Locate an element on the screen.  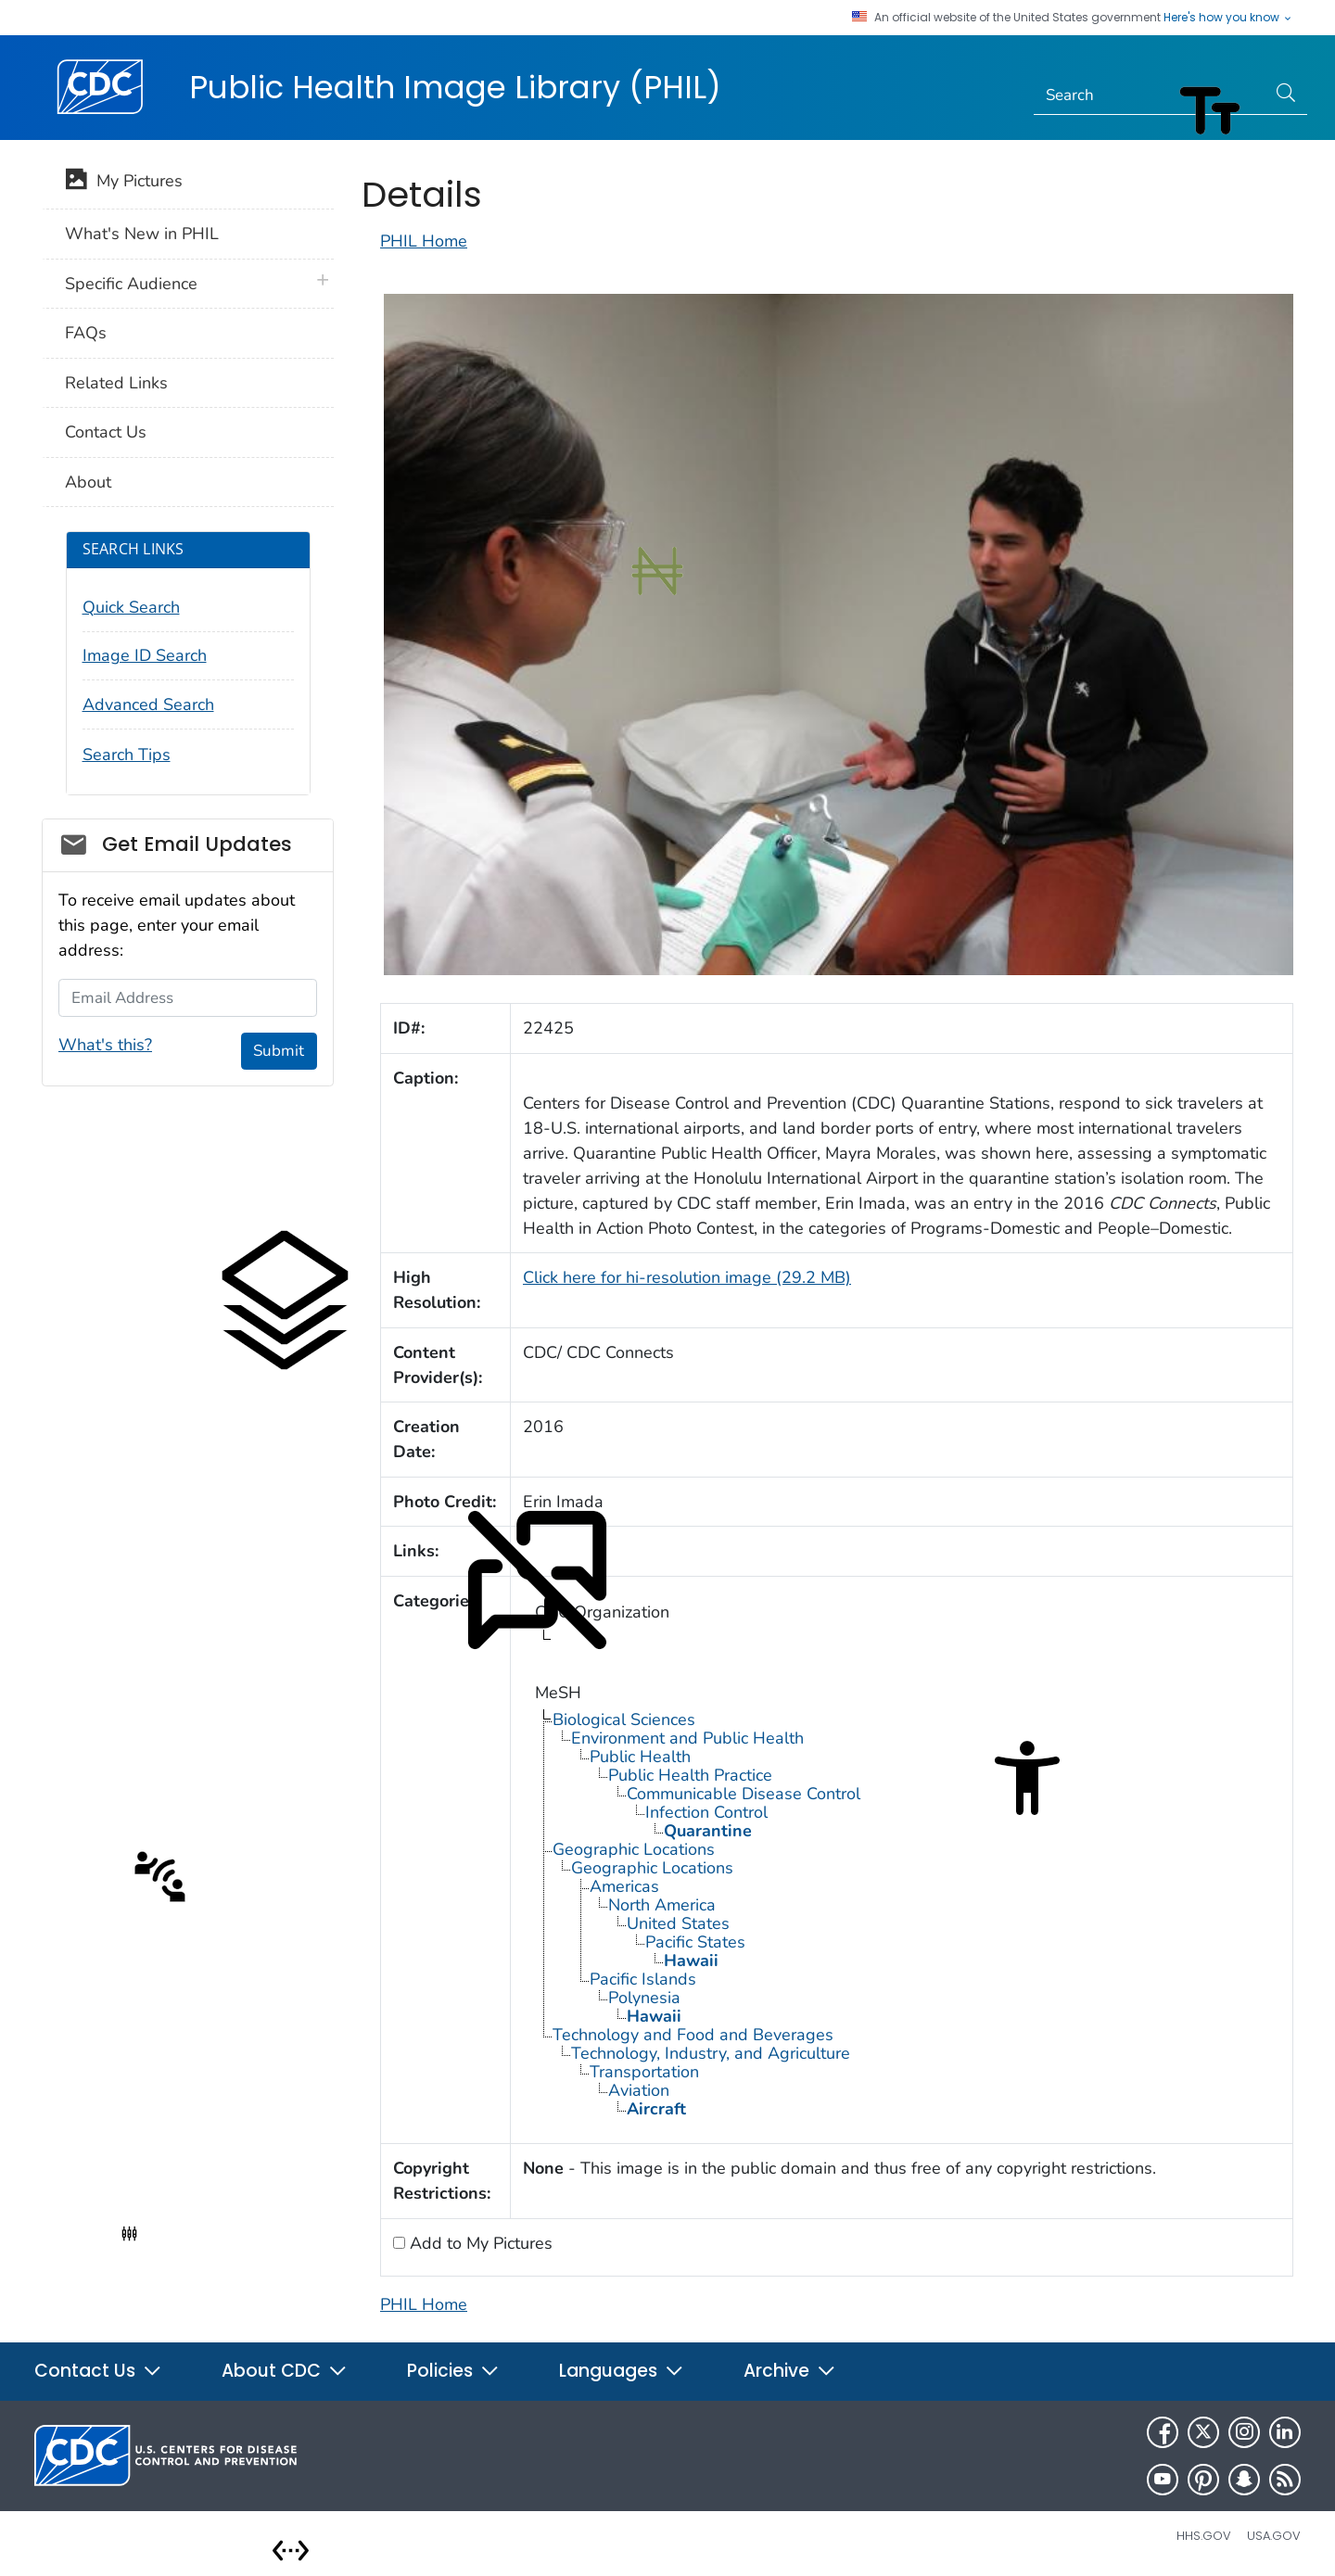
view or select Nigerian naira currency is located at coordinates (657, 571).